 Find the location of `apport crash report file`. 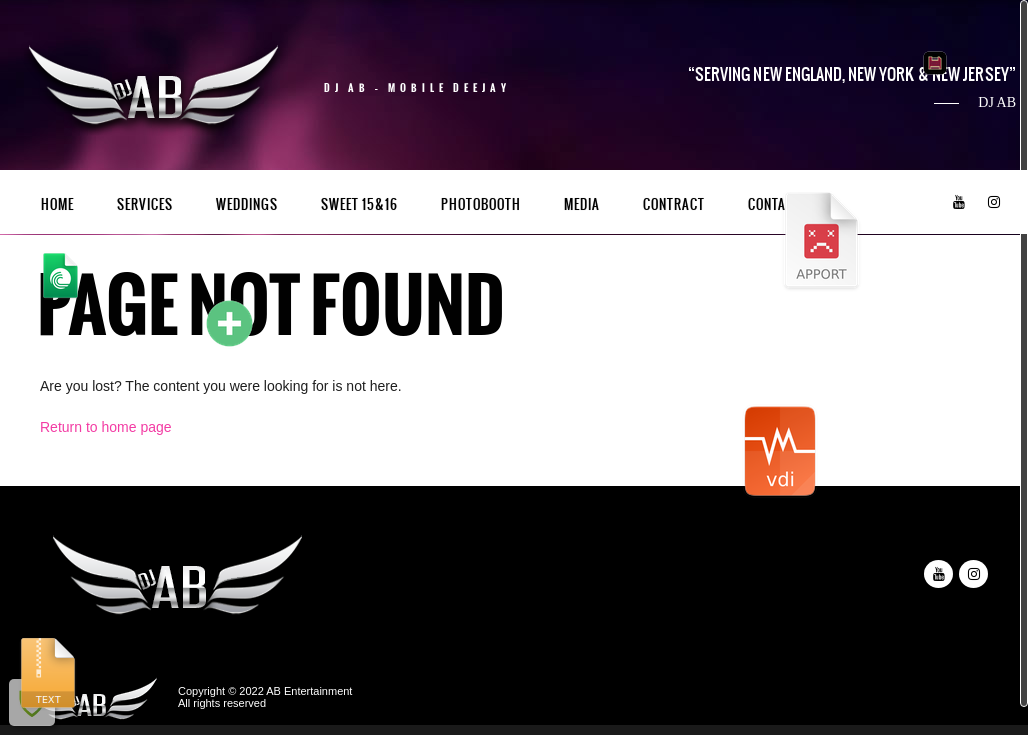

apport crash report file is located at coordinates (821, 241).